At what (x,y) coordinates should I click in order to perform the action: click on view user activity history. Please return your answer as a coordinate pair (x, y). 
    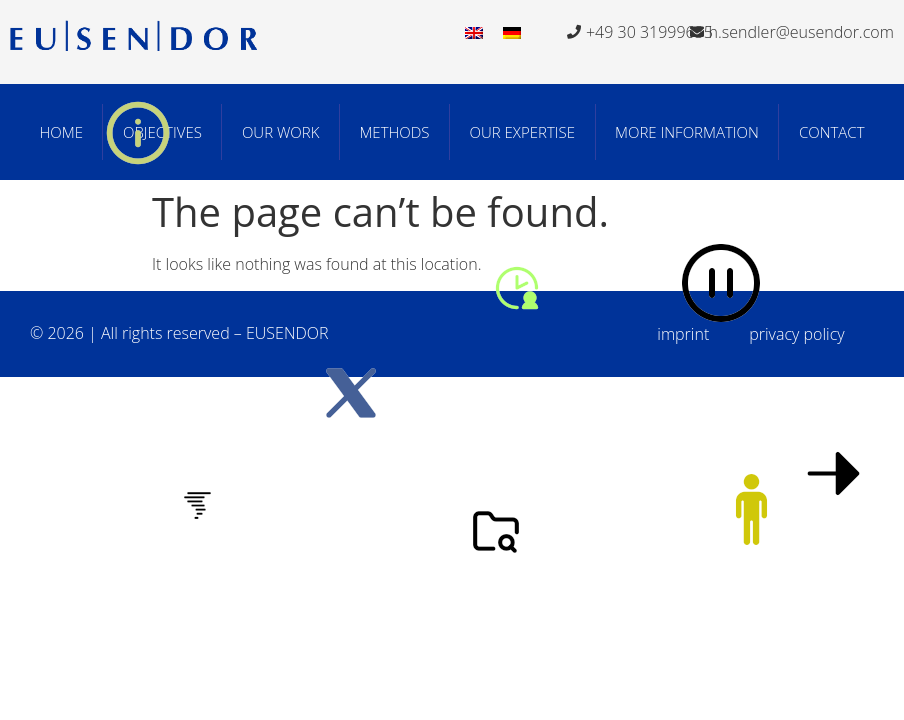
    Looking at the image, I should click on (517, 288).